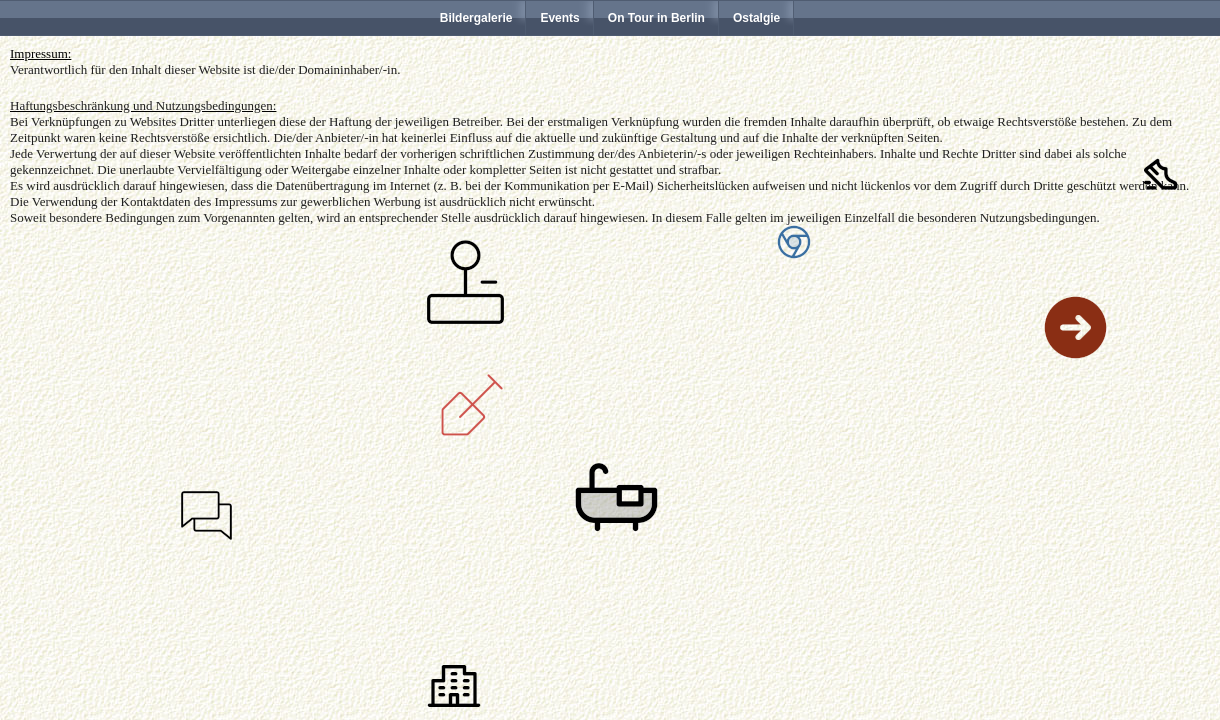 This screenshot has height=720, width=1220. What do you see at coordinates (465, 285) in the screenshot?
I see `access game controls or gaming features` at bounding box center [465, 285].